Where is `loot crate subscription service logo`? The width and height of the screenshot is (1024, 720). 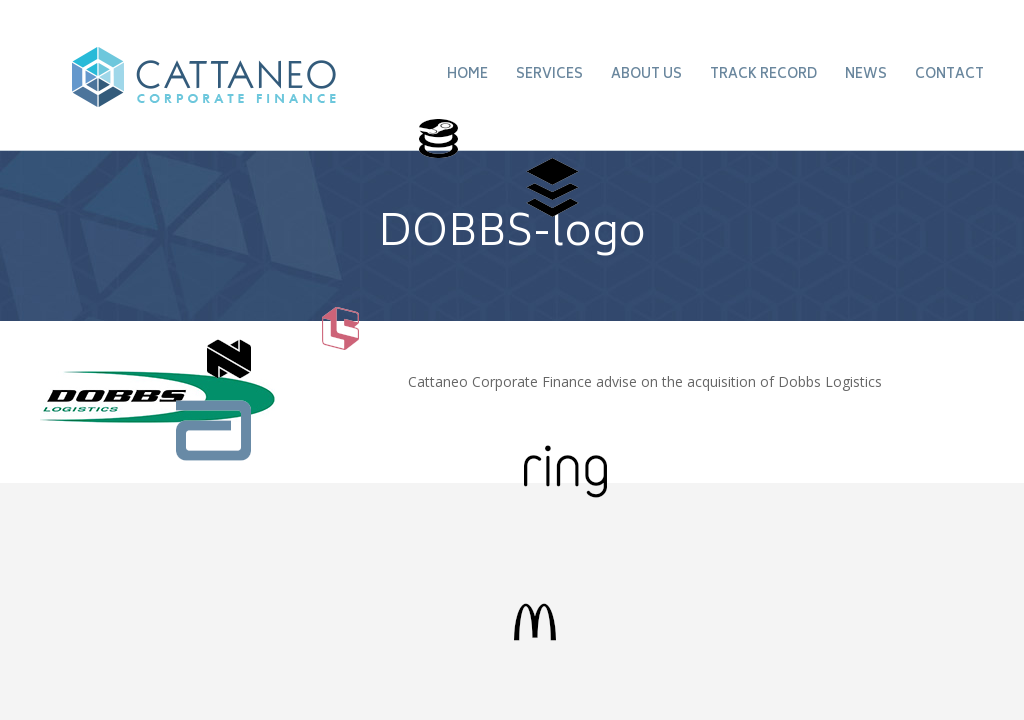
loot crate subscription service logo is located at coordinates (340, 328).